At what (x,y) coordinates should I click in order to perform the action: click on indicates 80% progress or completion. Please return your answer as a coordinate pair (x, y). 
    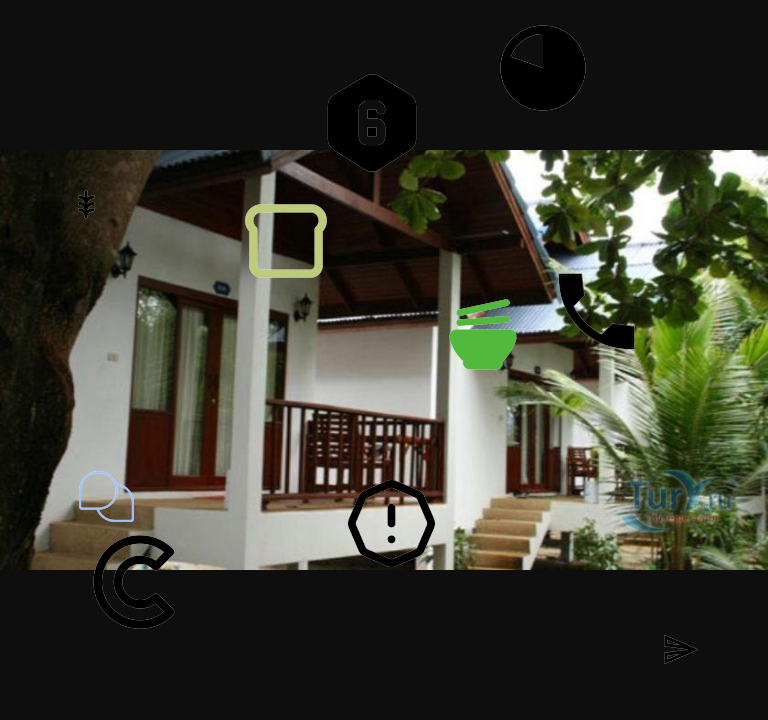
    Looking at the image, I should click on (543, 68).